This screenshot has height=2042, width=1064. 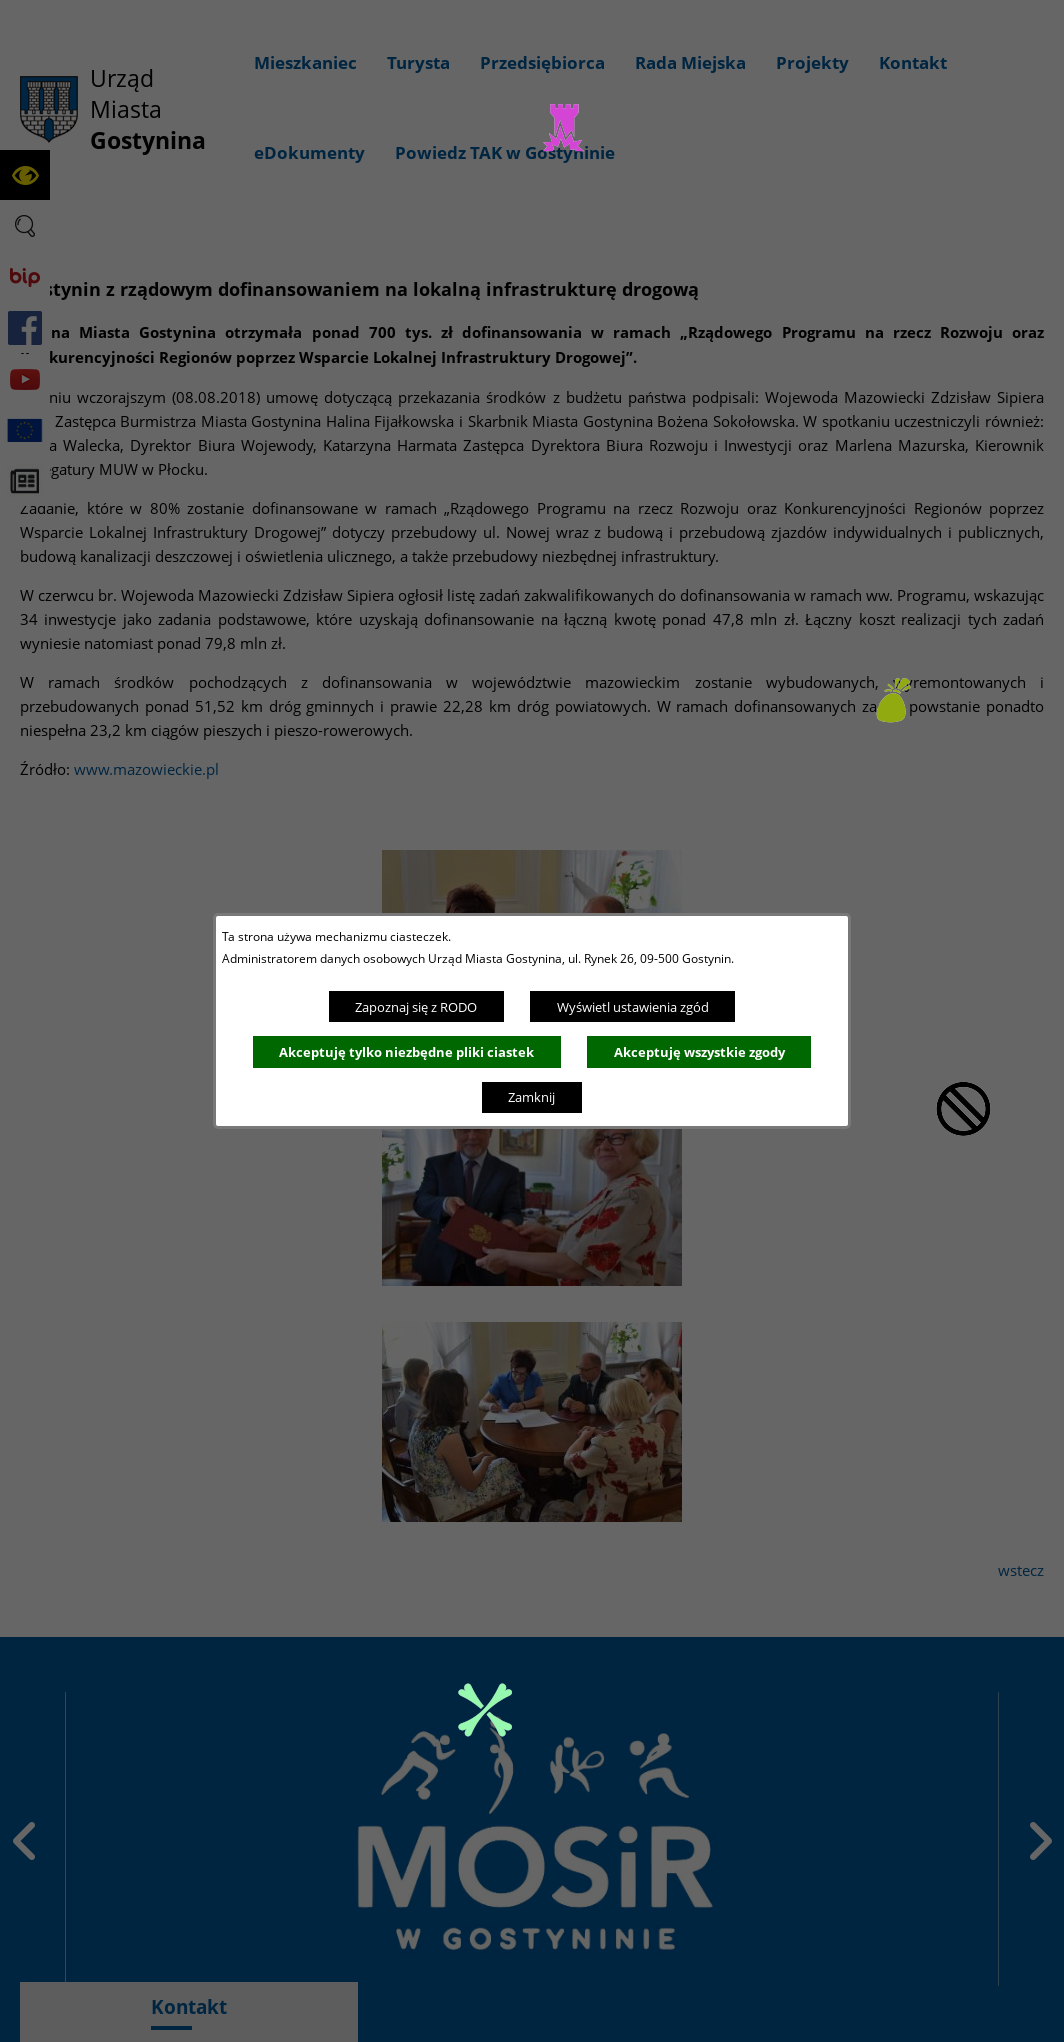 What do you see at coordinates (963, 1108) in the screenshot?
I see `indicates a blocked or prohibited action` at bounding box center [963, 1108].